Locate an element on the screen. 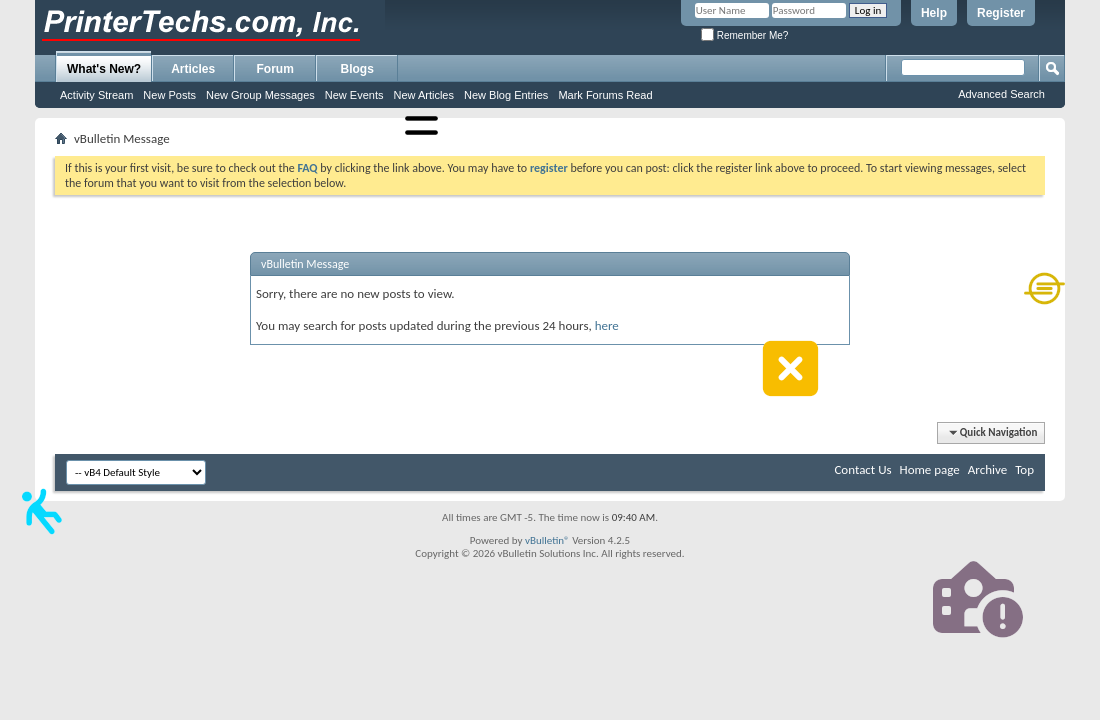  close or dismiss a dialog box is located at coordinates (790, 368).